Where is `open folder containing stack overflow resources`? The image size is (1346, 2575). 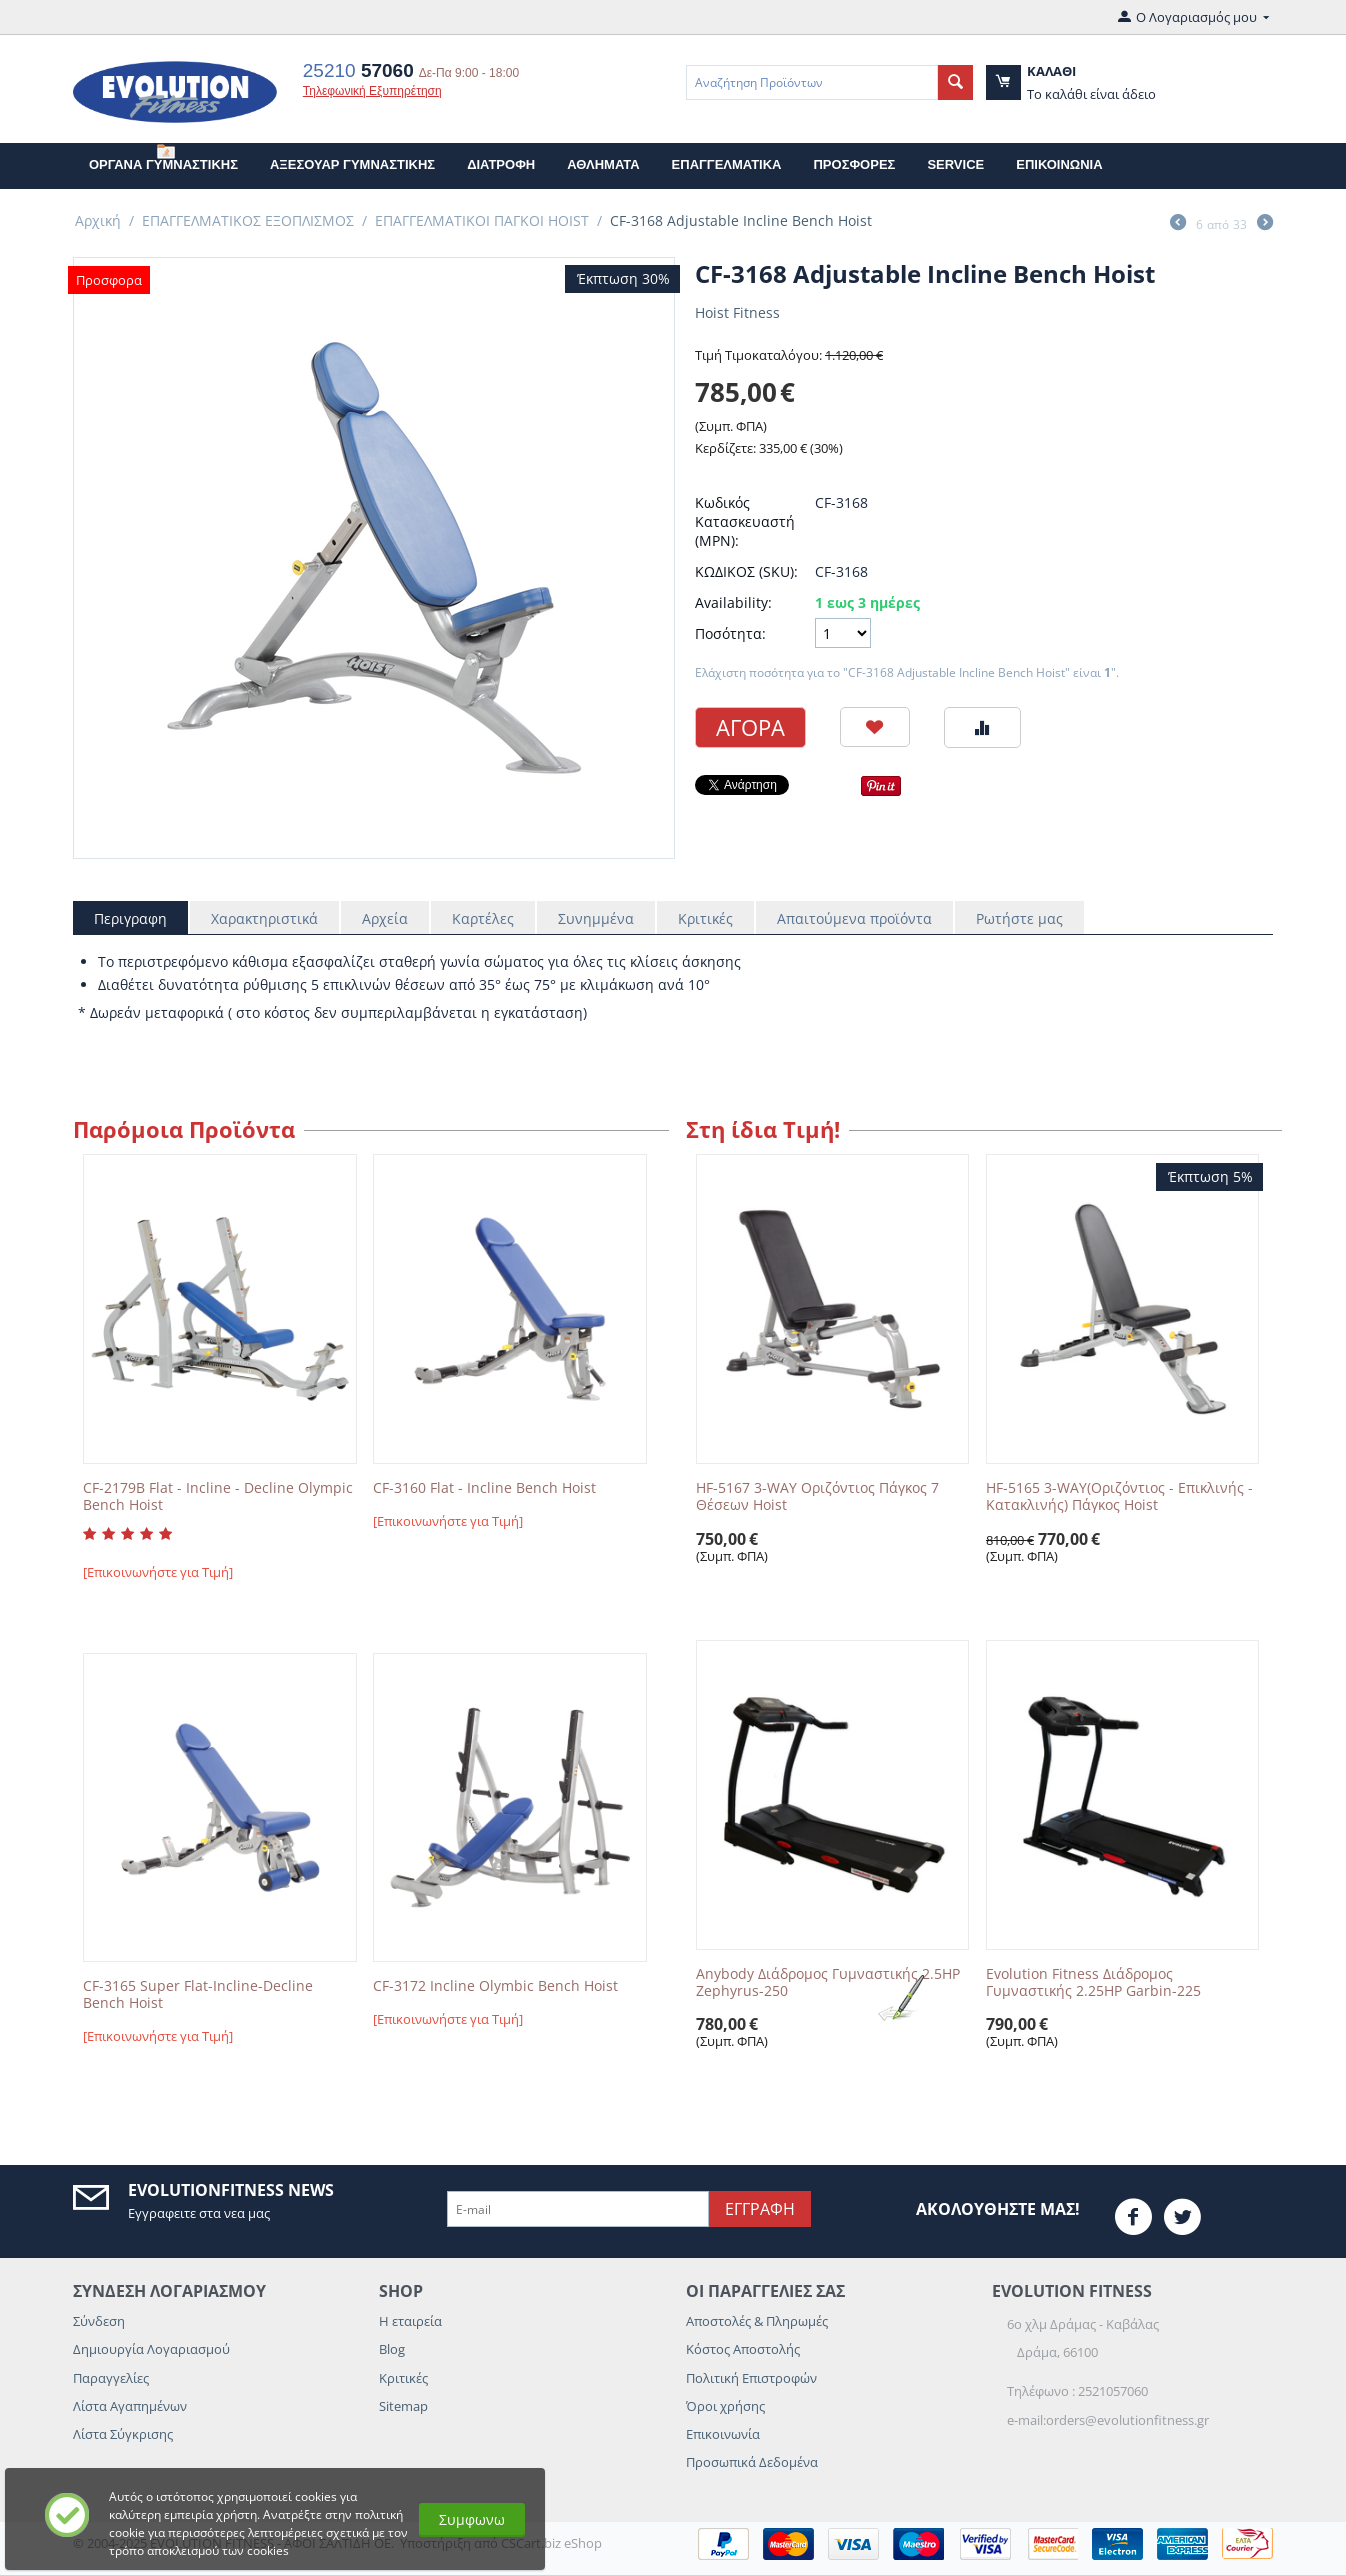
open folder containing stack overflow resources is located at coordinates (166, 152).